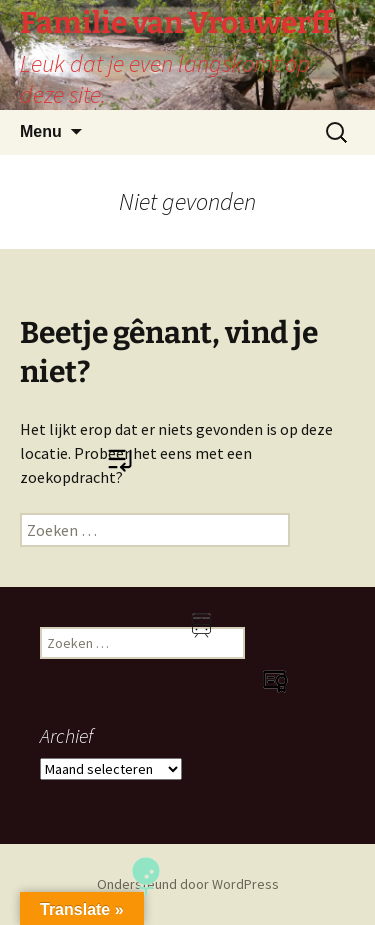 The width and height of the screenshot is (375, 925). What do you see at coordinates (146, 876) in the screenshot?
I see `access golf or sports-related features` at bounding box center [146, 876].